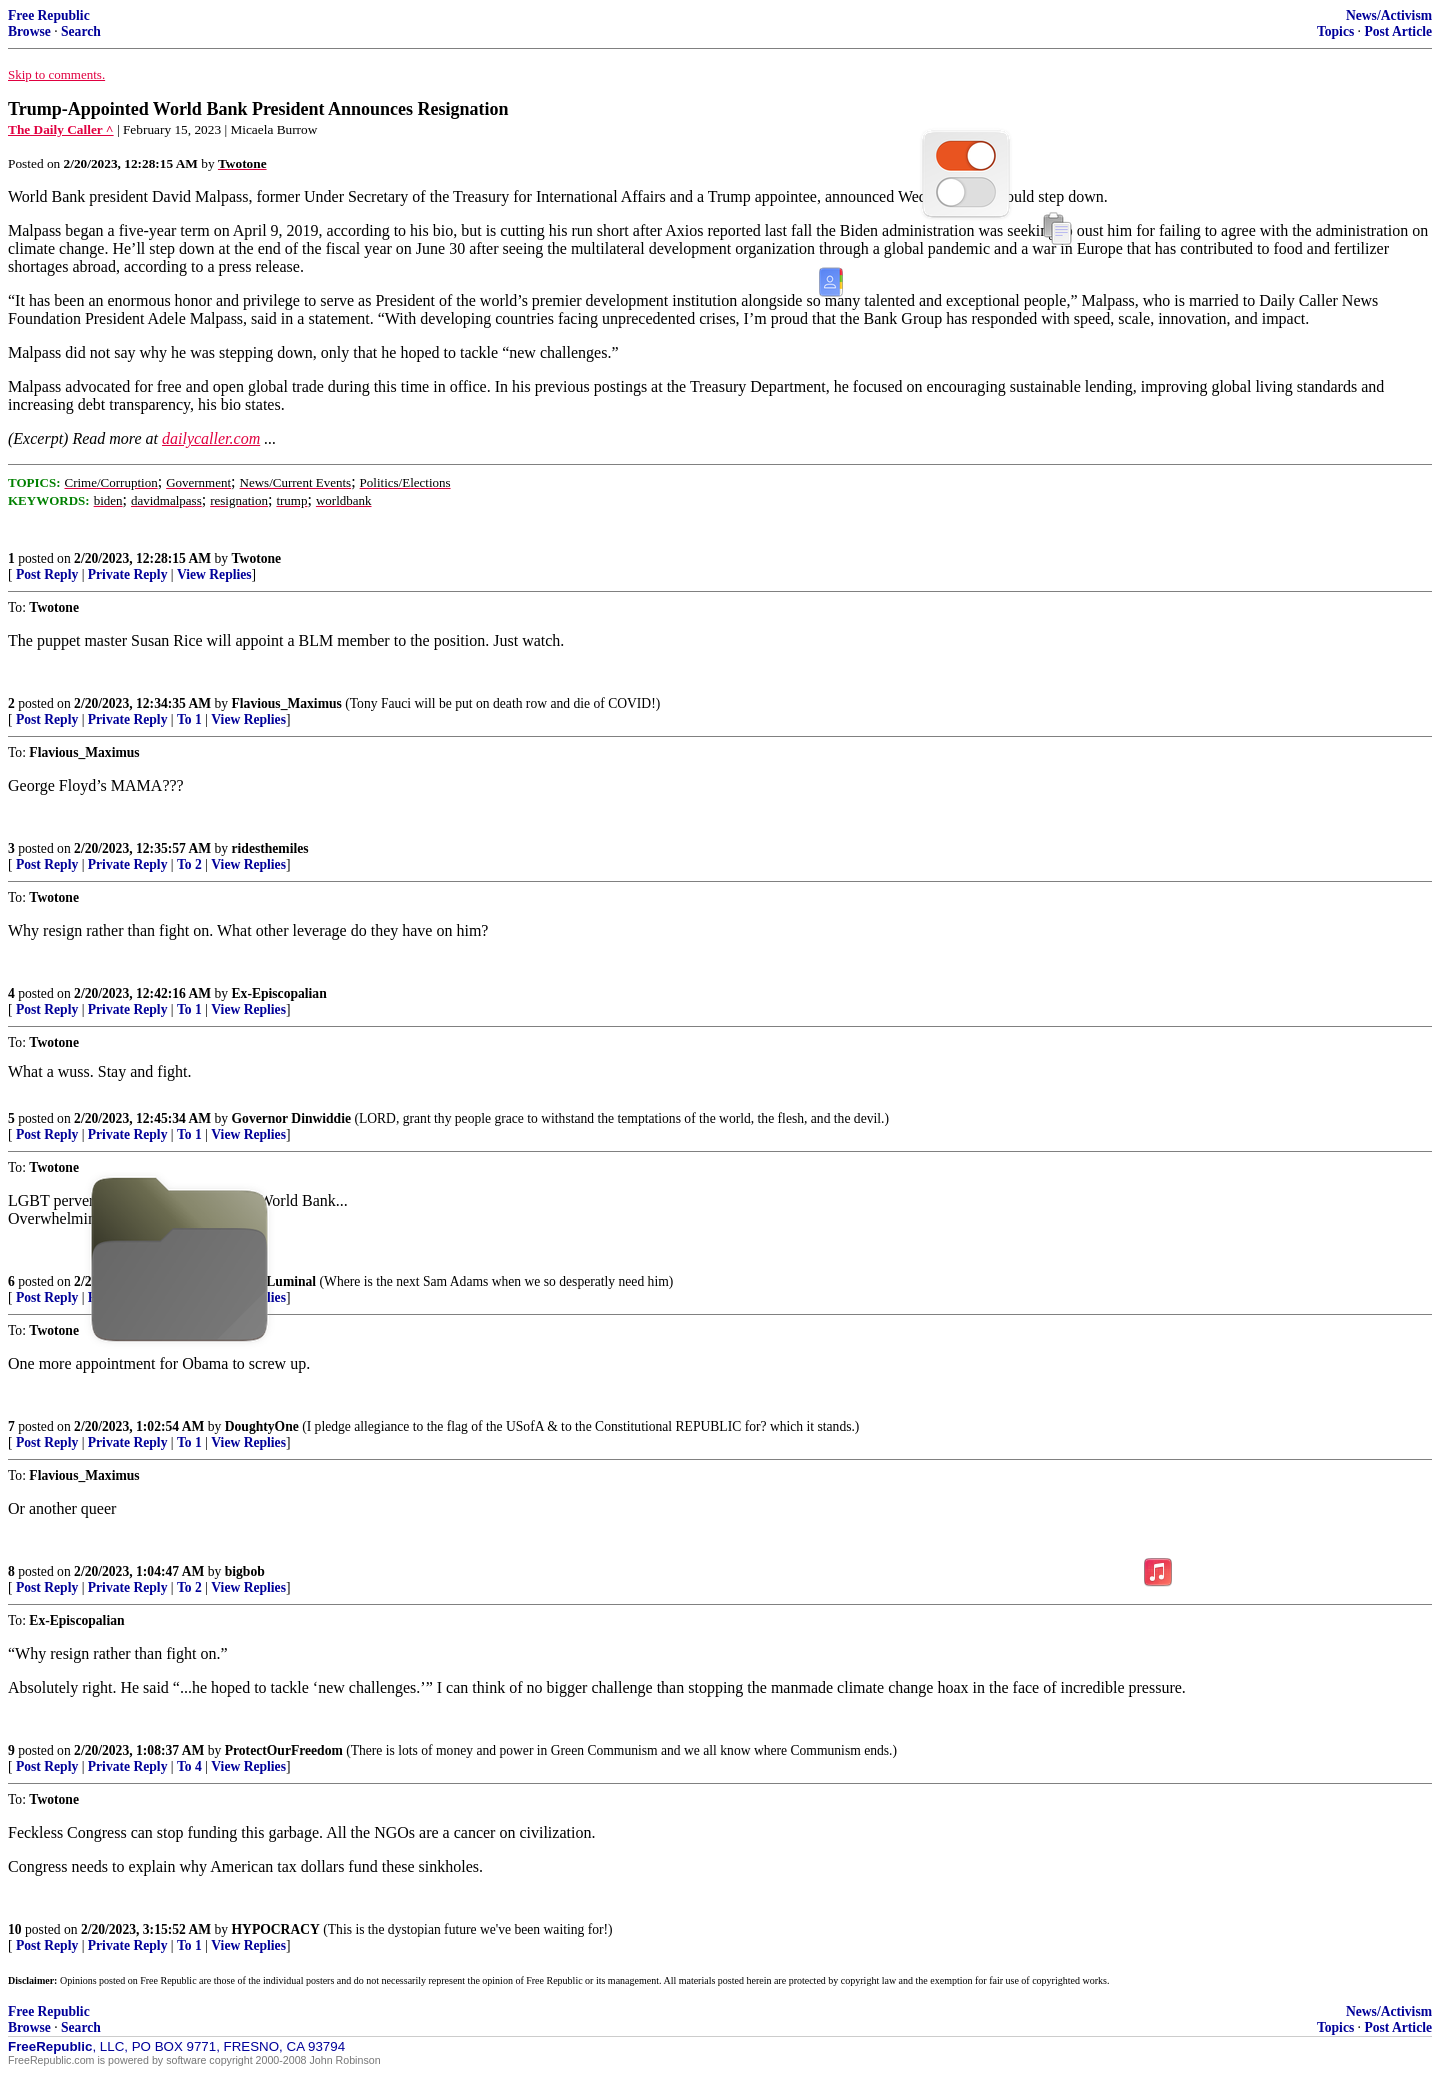  Describe the element at coordinates (179, 1259) in the screenshot. I see `indicates a valid drop target for dragging files` at that location.